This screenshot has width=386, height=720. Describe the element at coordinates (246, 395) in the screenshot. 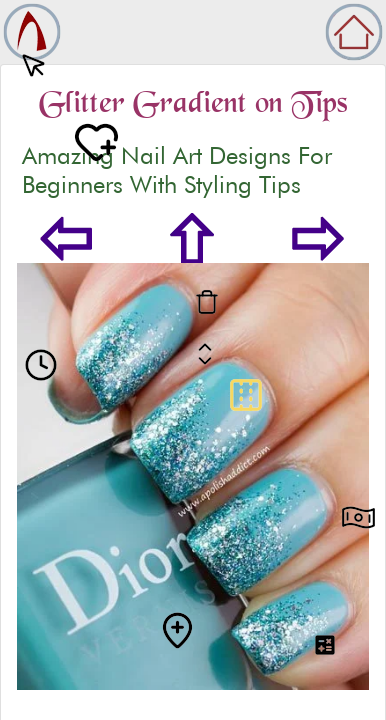

I see `toggle split panel view` at that location.